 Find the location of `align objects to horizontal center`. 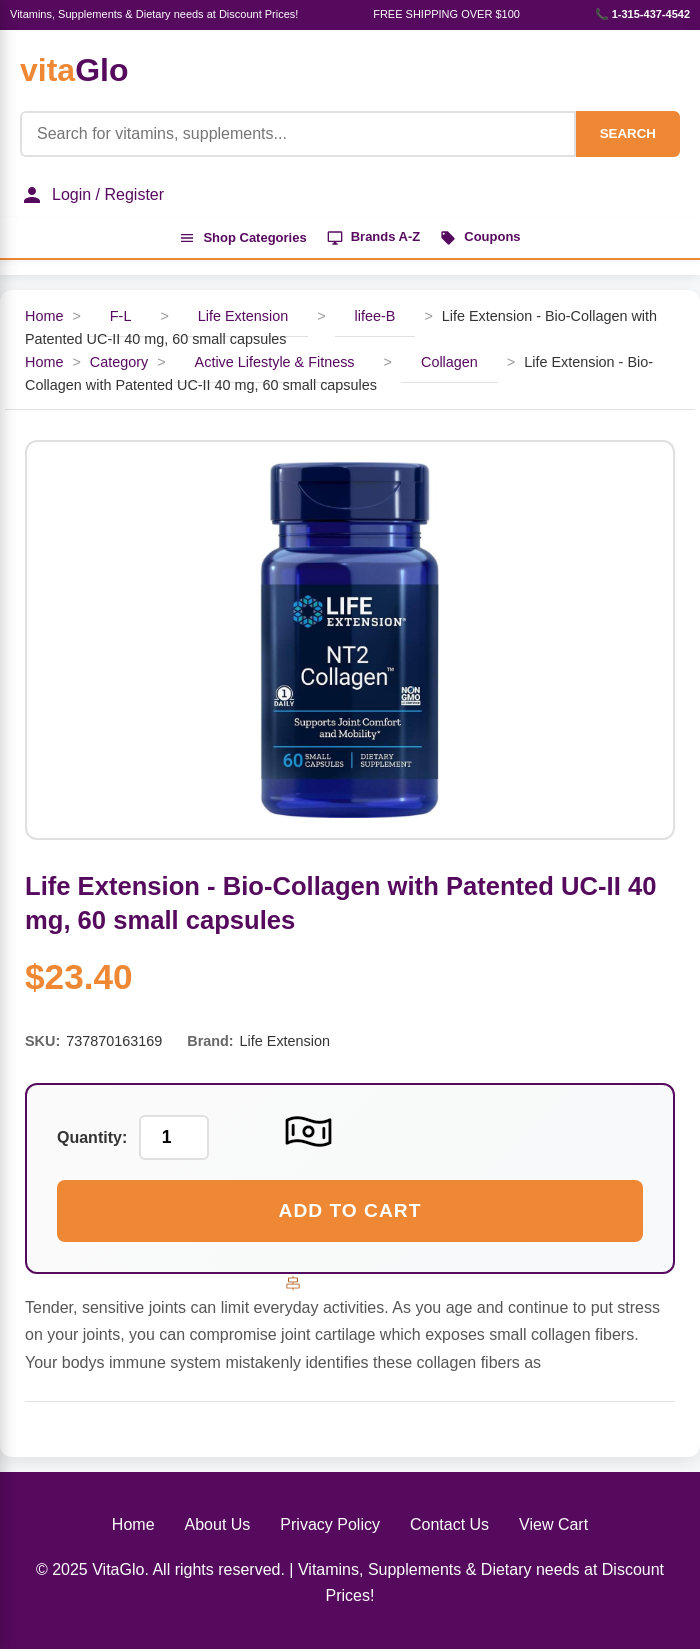

align objects to horizontal center is located at coordinates (293, 1283).